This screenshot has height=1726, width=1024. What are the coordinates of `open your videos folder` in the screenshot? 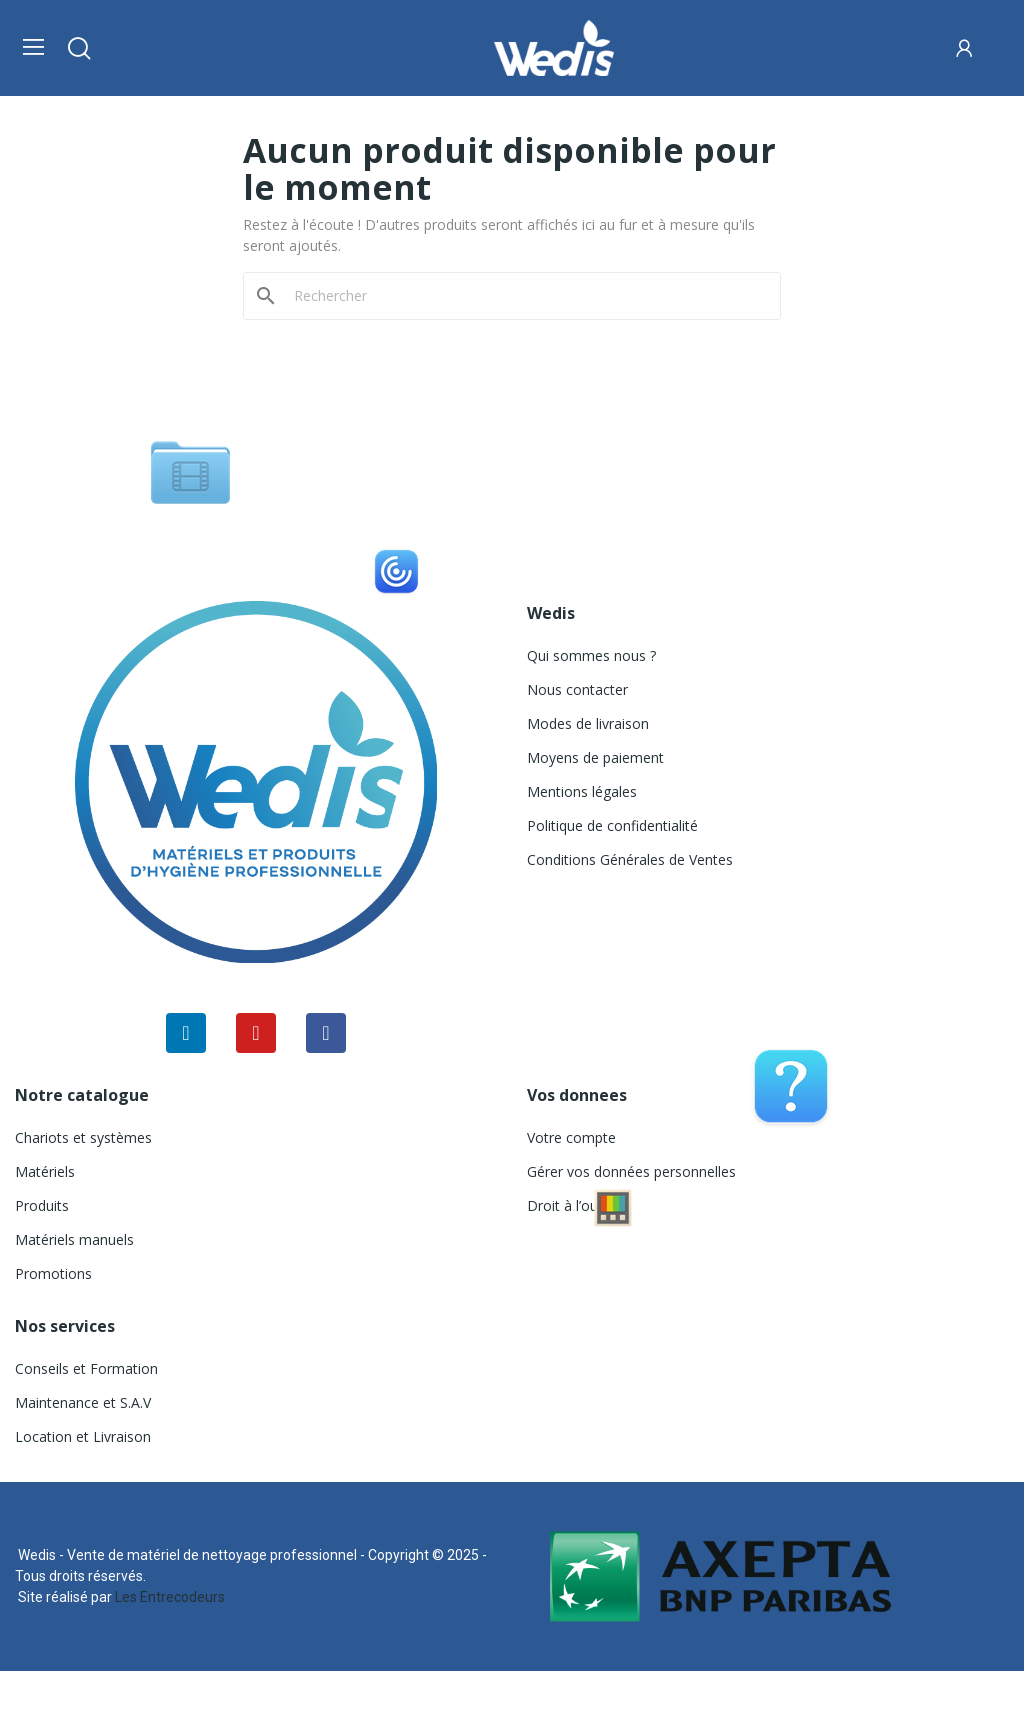 It's located at (190, 472).